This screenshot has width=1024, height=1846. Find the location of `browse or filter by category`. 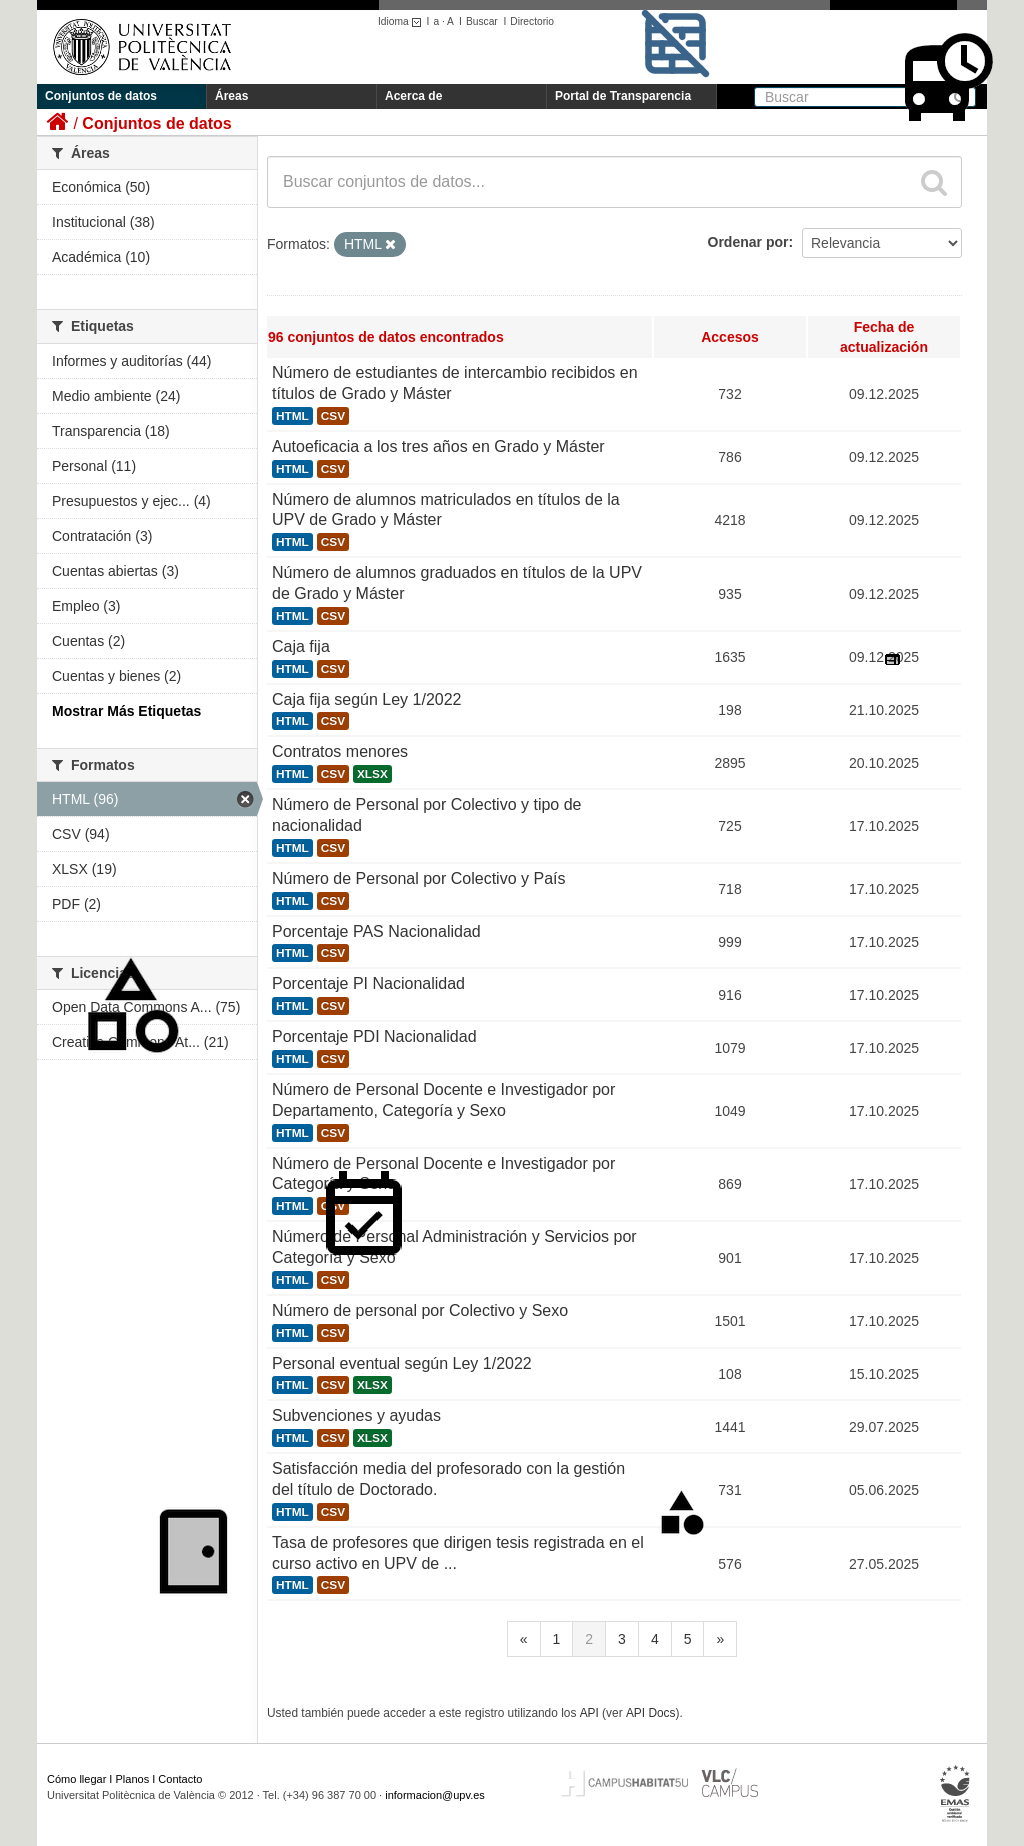

browse or filter by category is located at coordinates (131, 1005).